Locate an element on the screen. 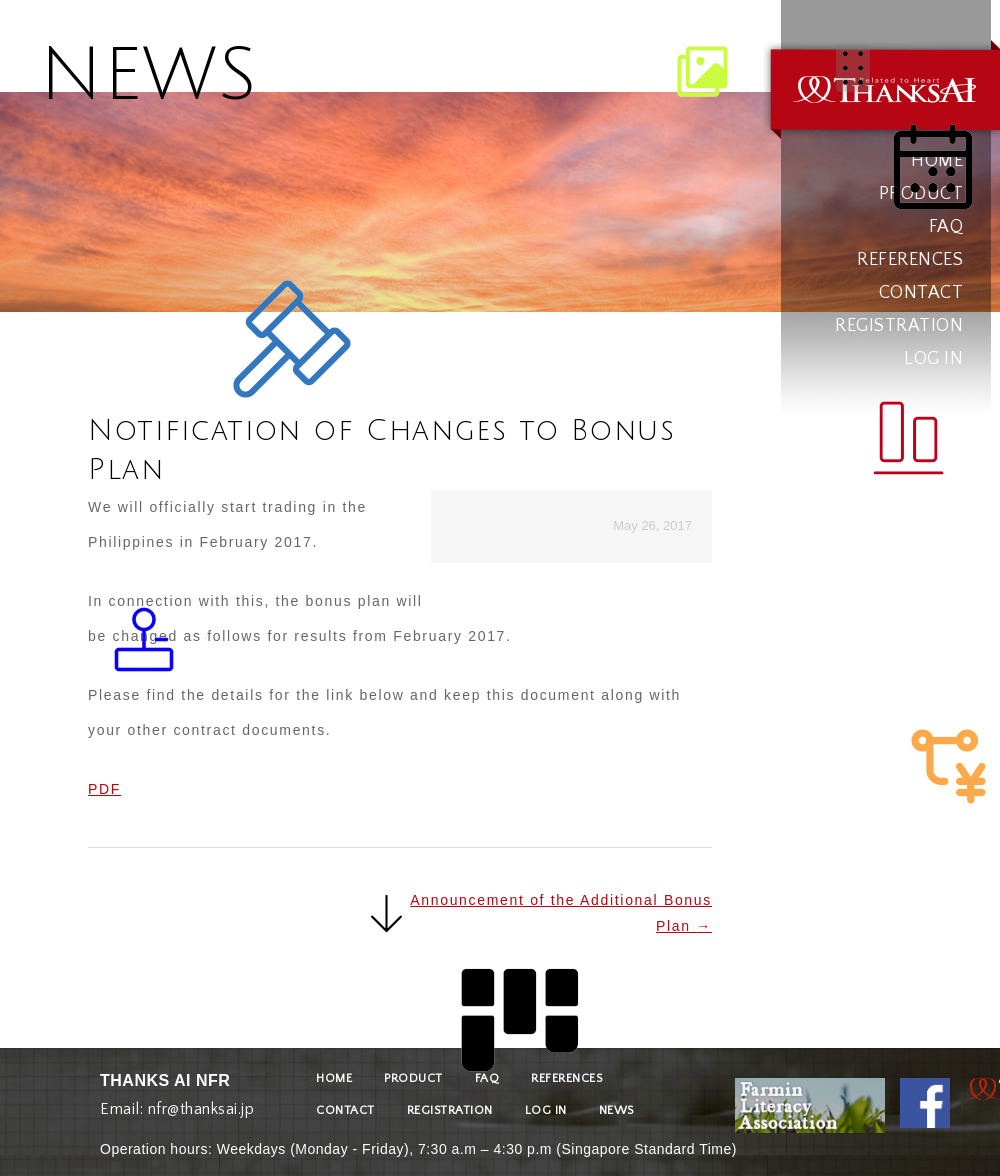 The width and height of the screenshot is (1000, 1176). view calendar events is located at coordinates (933, 170).